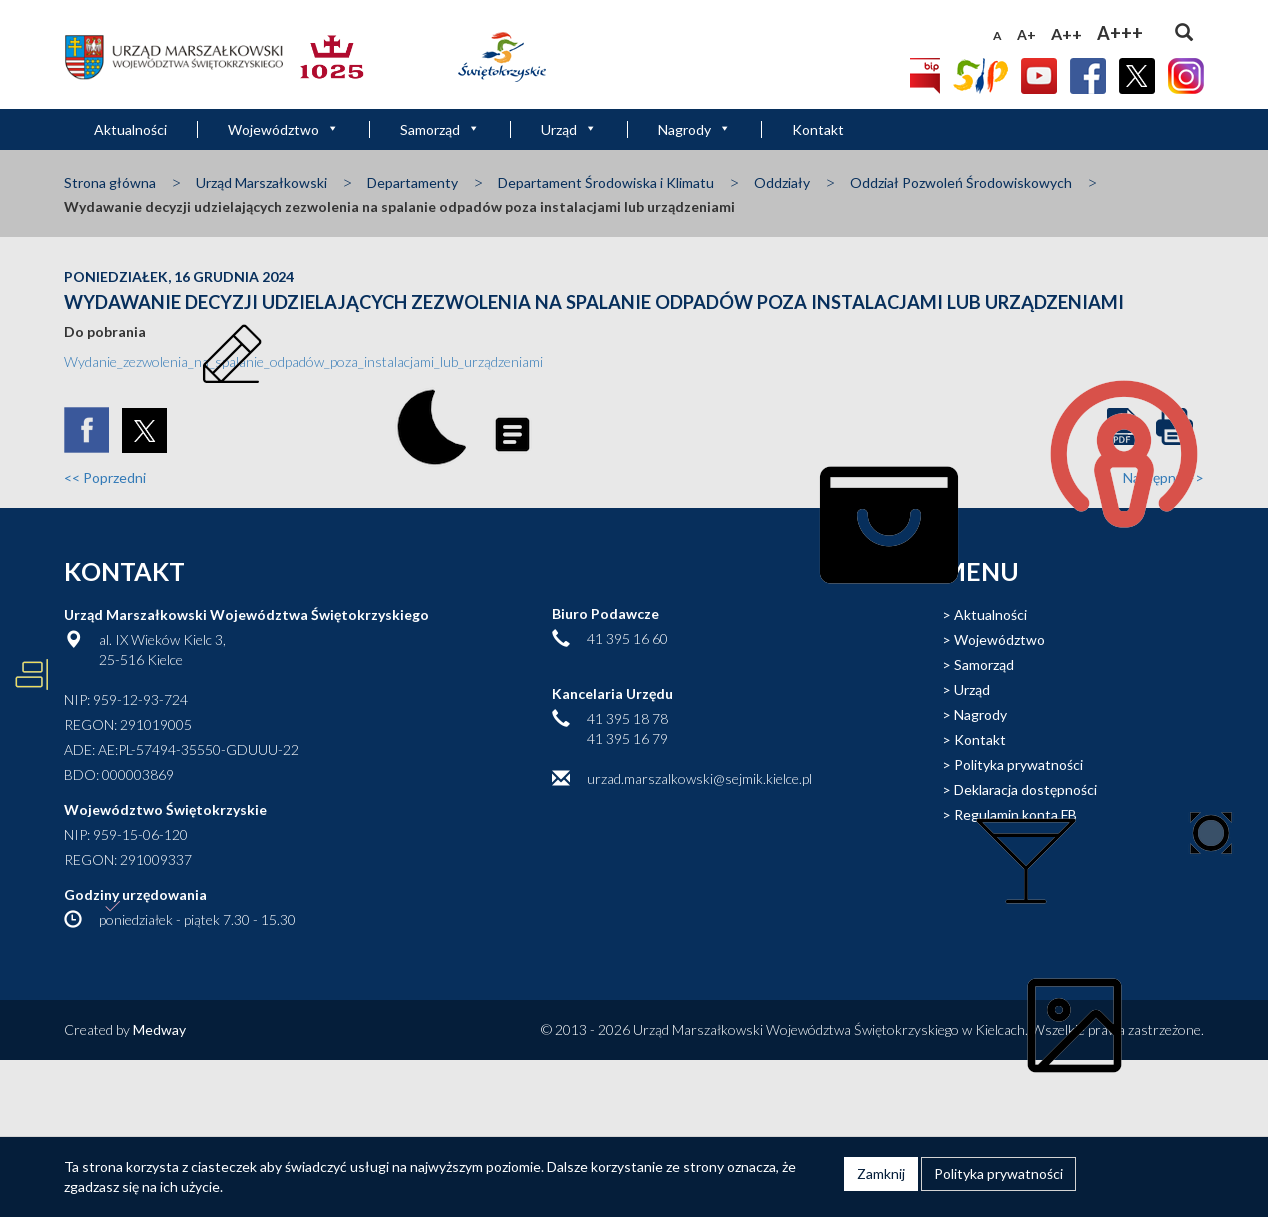 The width and height of the screenshot is (1268, 1217). I want to click on view your shopping cart, so click(889, 525).